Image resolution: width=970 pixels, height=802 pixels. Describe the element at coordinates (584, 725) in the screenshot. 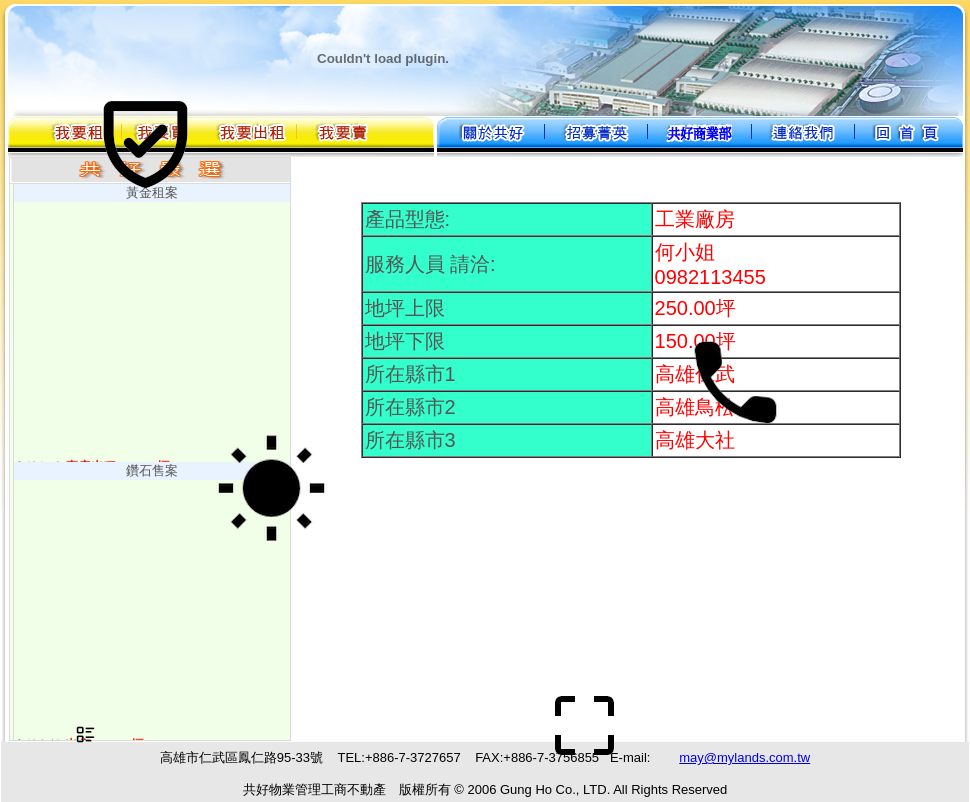

I see `scan a QR code or barcode` at that location.